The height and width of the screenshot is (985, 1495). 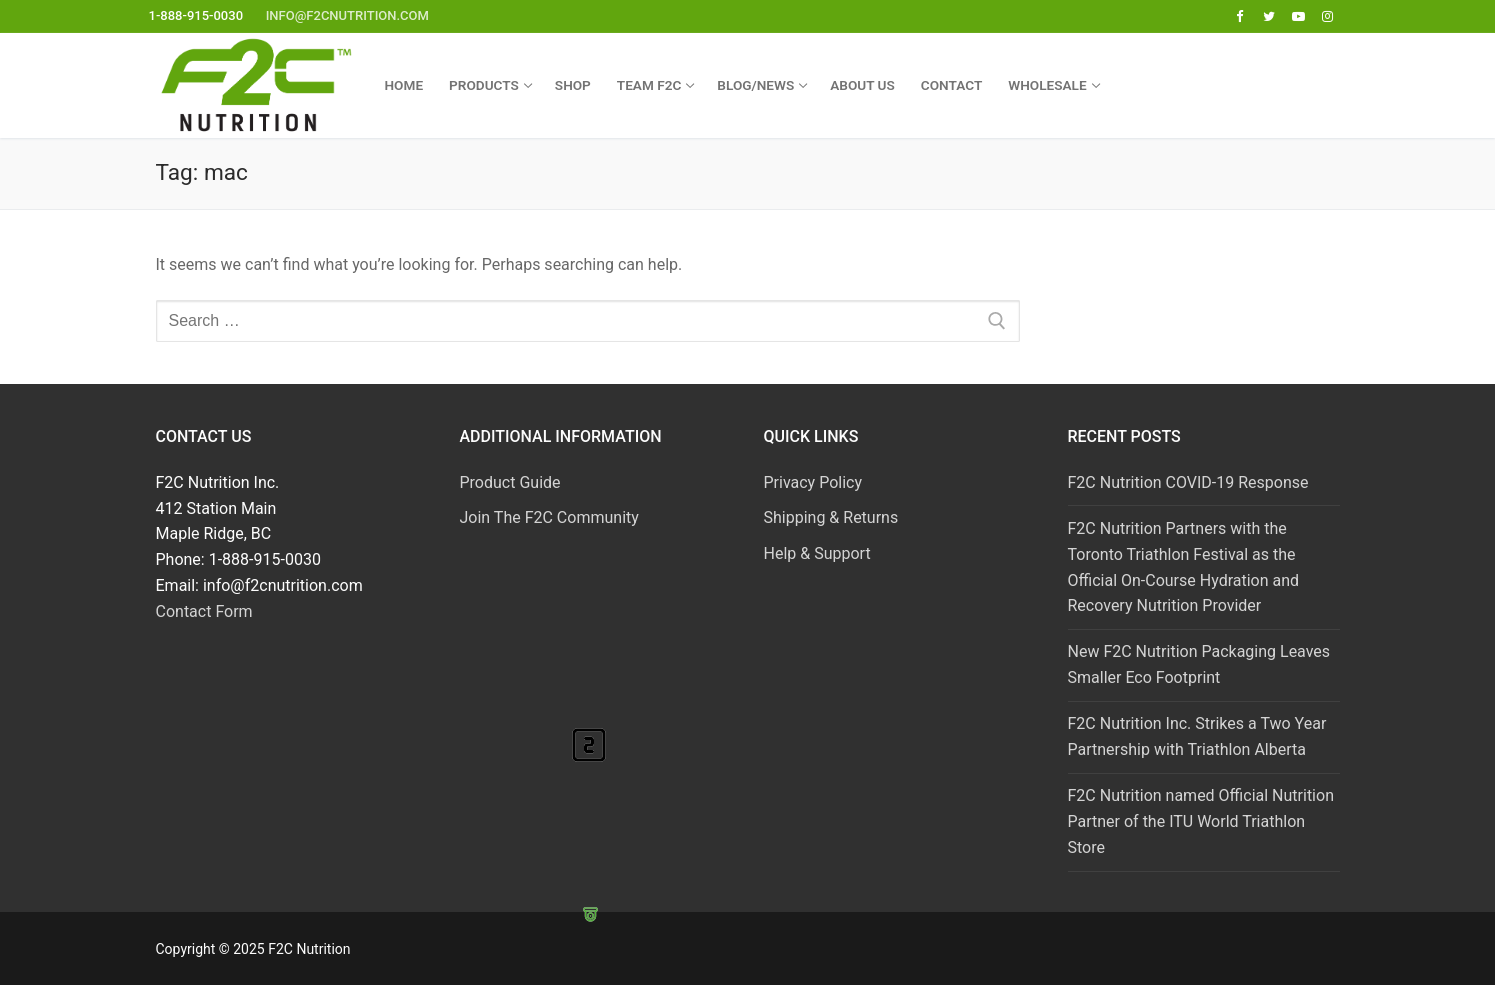 What do you see at coordinates (590, 914) in the screenshot?
I see `access security camera settings` at bounding box center [590, 914].